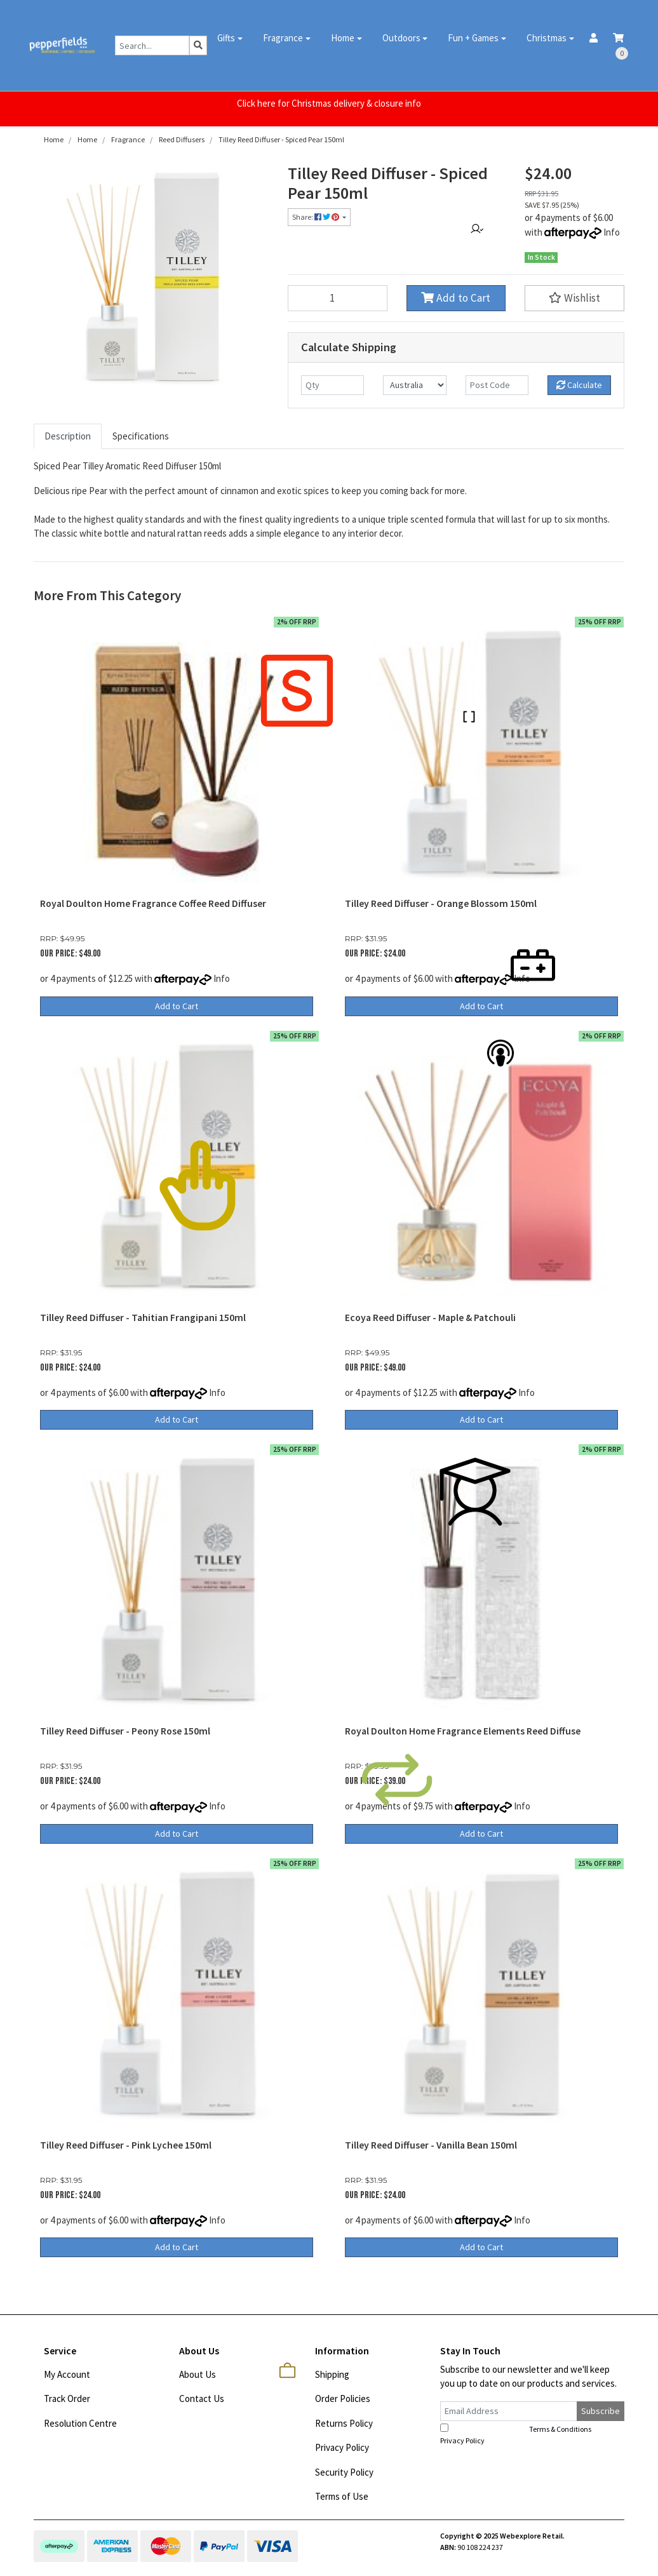  I want to click on view your shopping bag, so click(287, 2371).